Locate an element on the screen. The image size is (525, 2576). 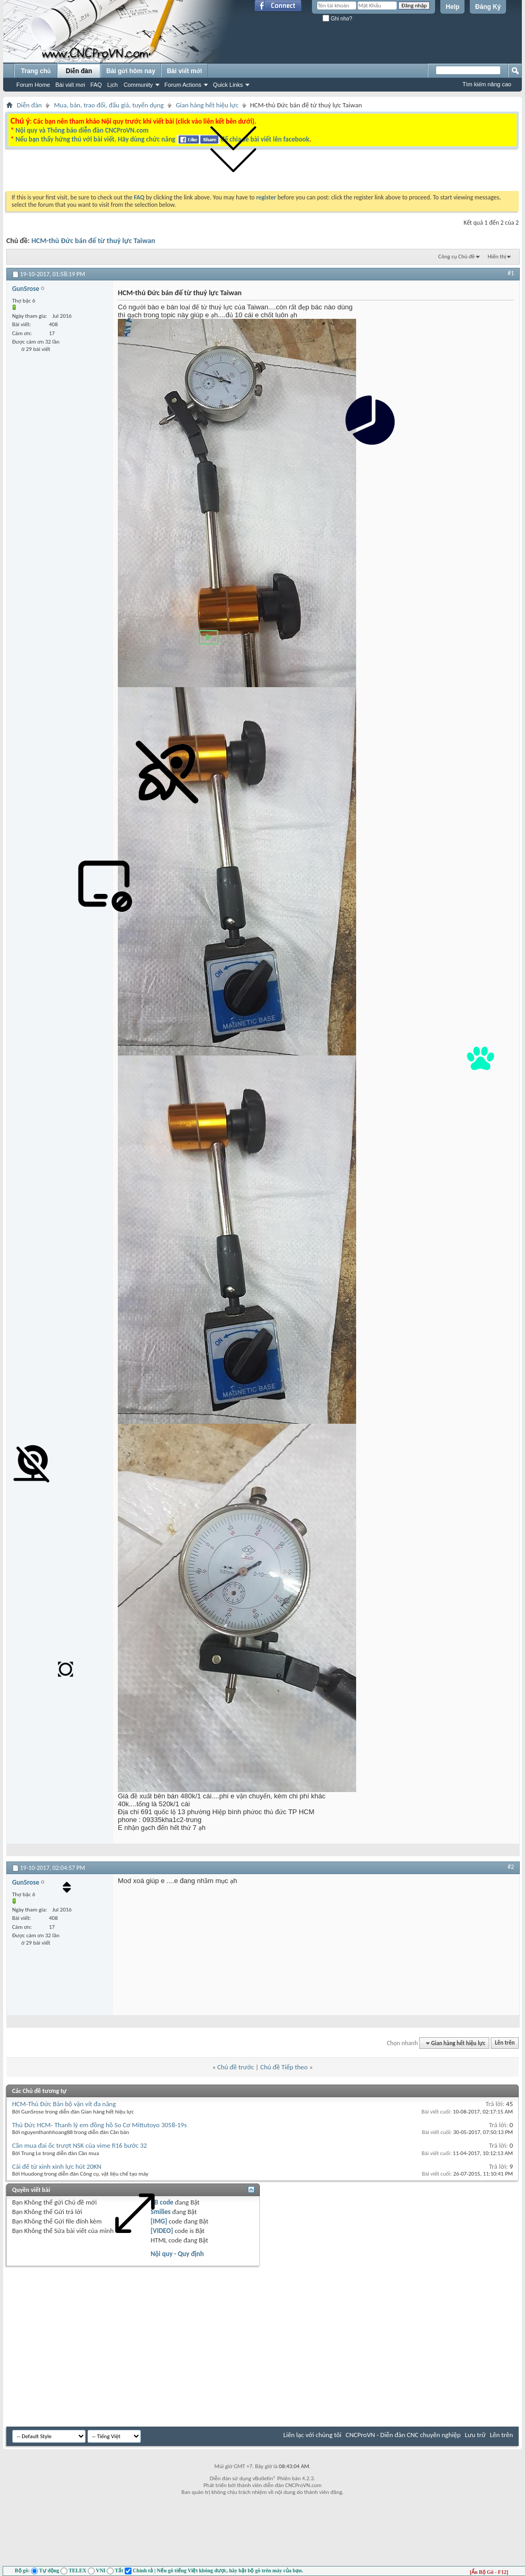
view analytics or statistics is located at coordinates (370, 420).